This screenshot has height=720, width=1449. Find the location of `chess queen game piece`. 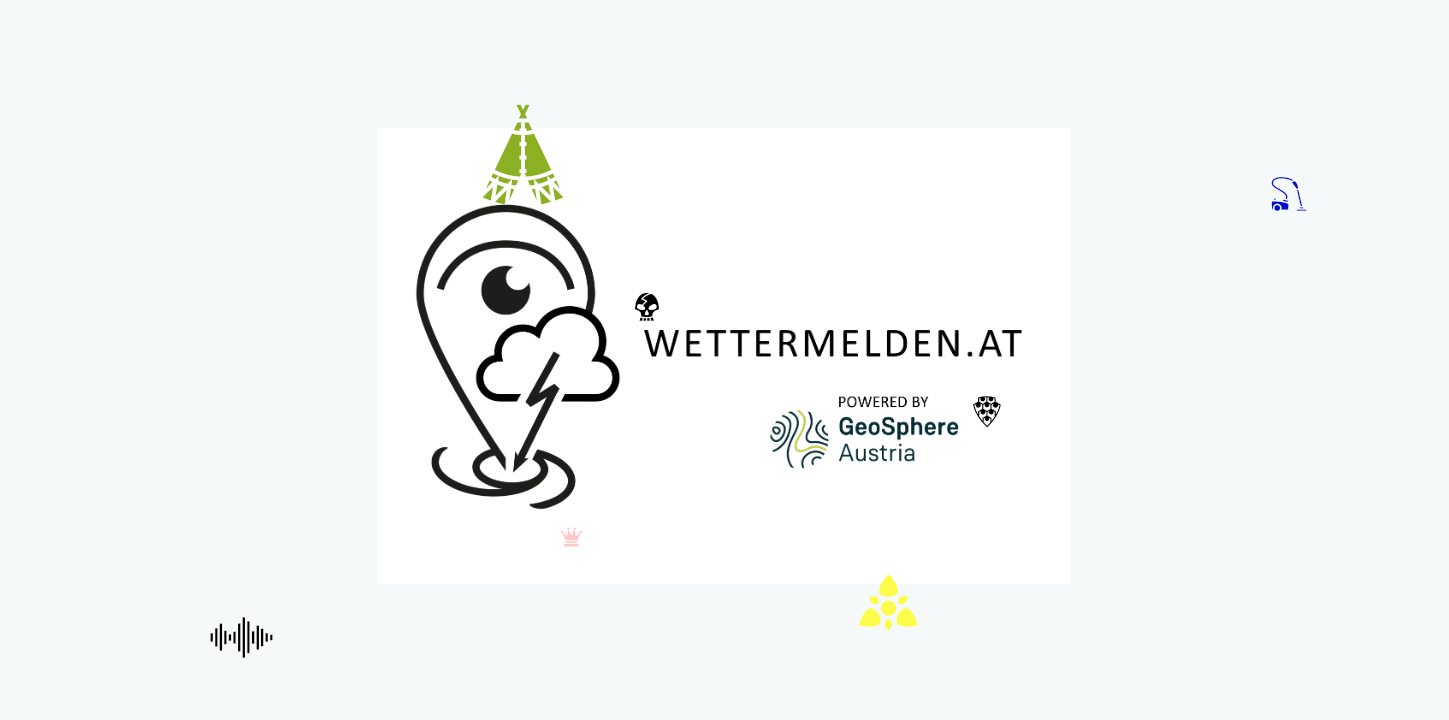

chess queen game piece is located at coordinates (571, 535).